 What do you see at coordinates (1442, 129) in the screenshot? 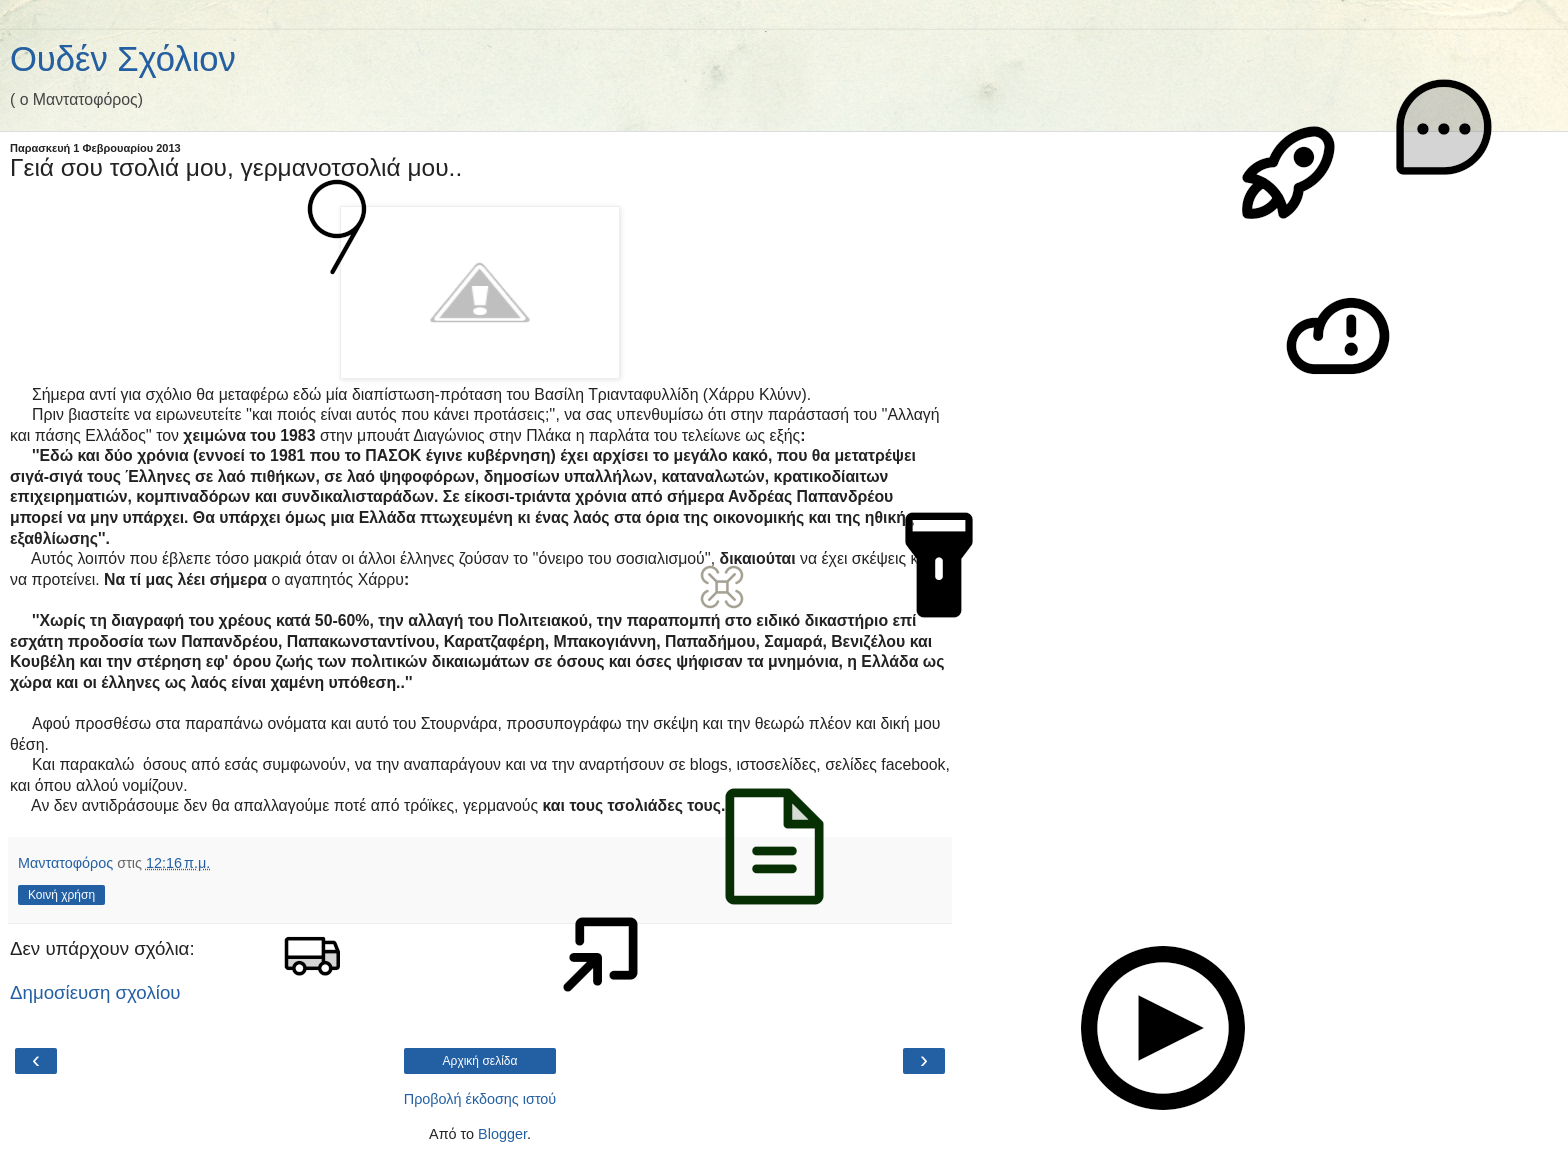
I see `open chat or messaging` at bounding box center [1442, 129].